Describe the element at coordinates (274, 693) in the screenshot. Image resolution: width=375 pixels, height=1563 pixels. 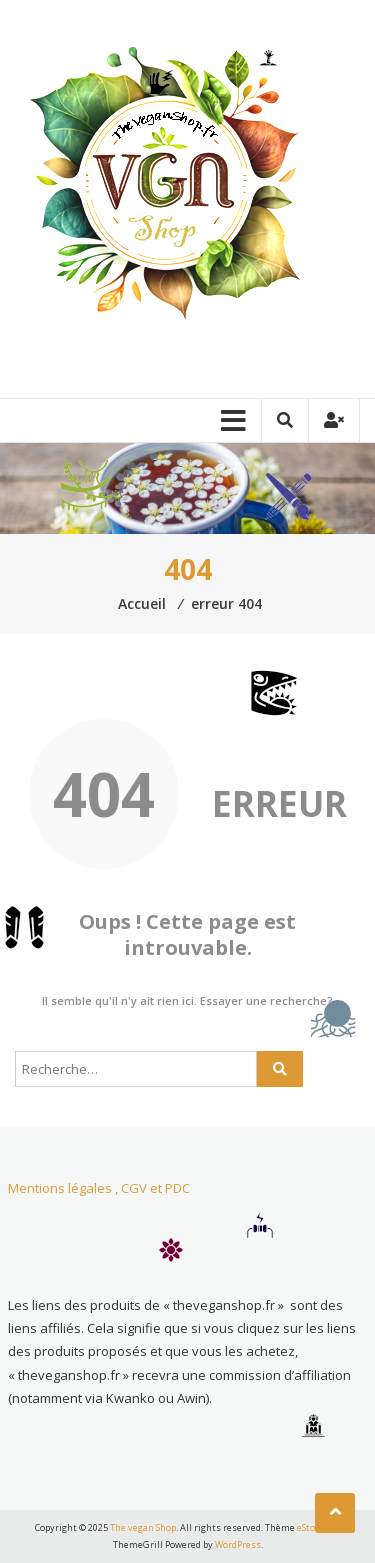
I see `view helicoprion creature profile` at that location.